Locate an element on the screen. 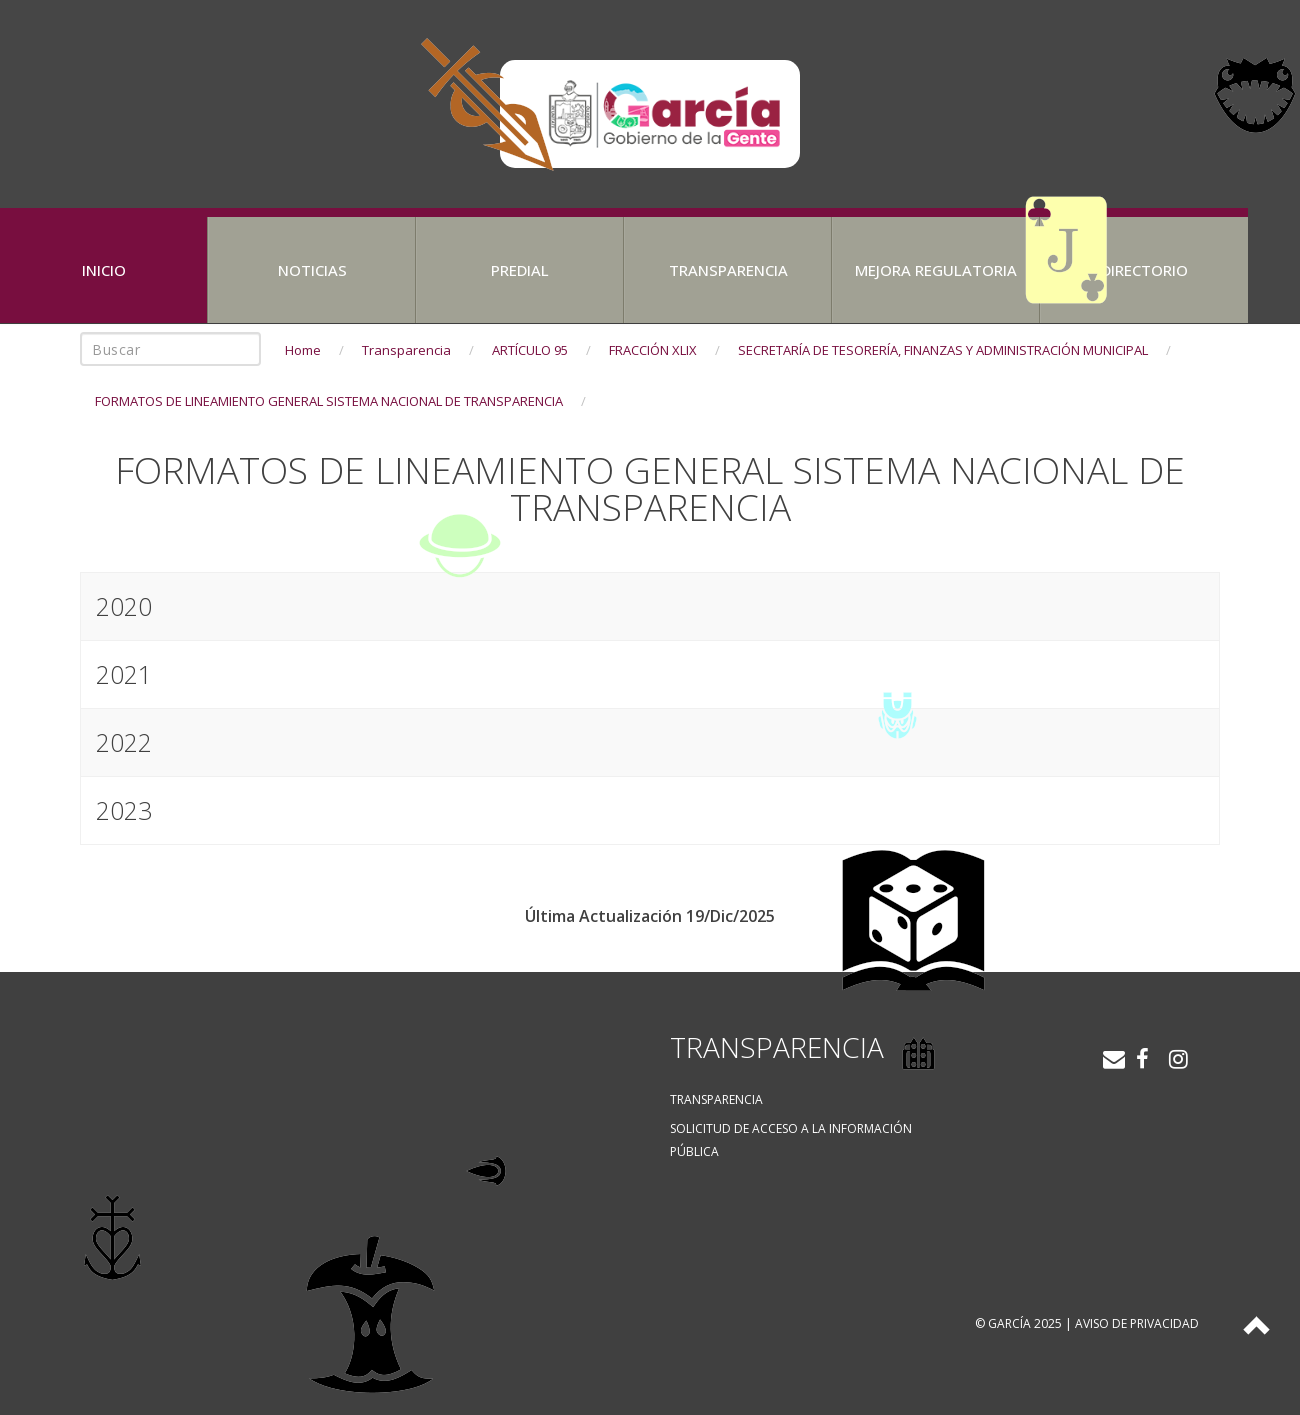 The height and width of the screenshot is (1415, 1300). select military or soldier class is located at coordinates (460, 547).